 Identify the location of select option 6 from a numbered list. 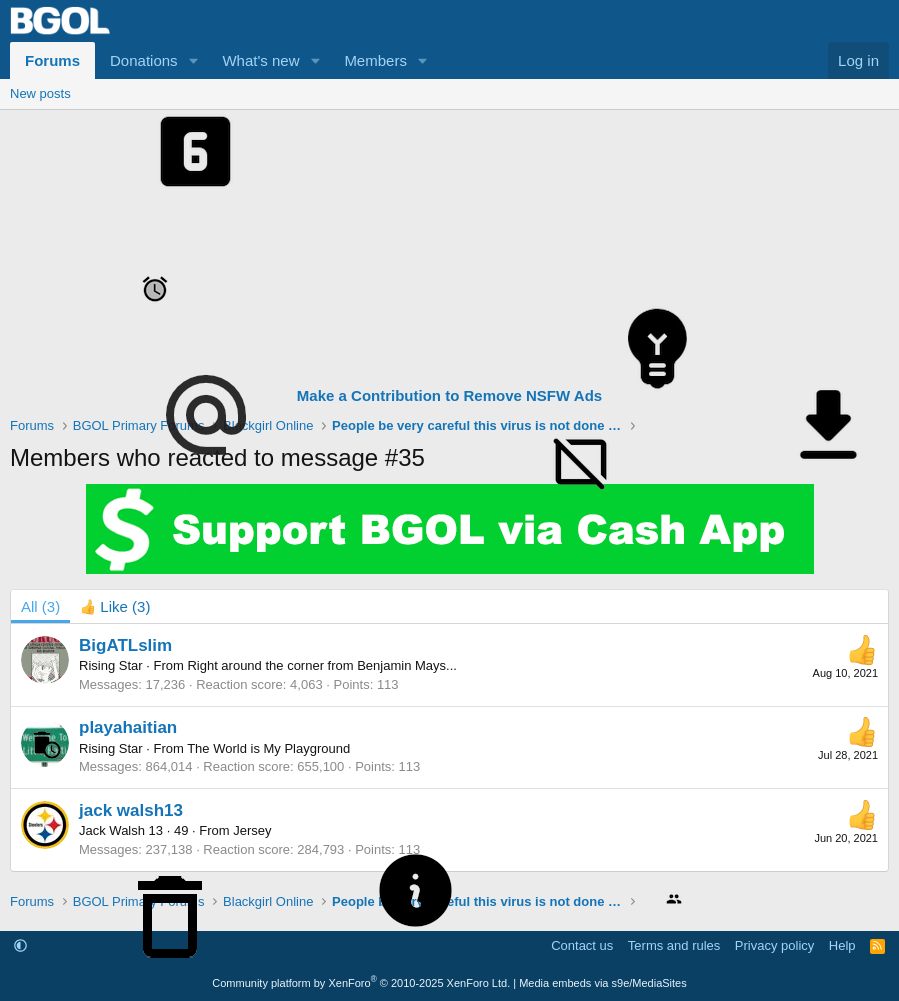
(195, 151).